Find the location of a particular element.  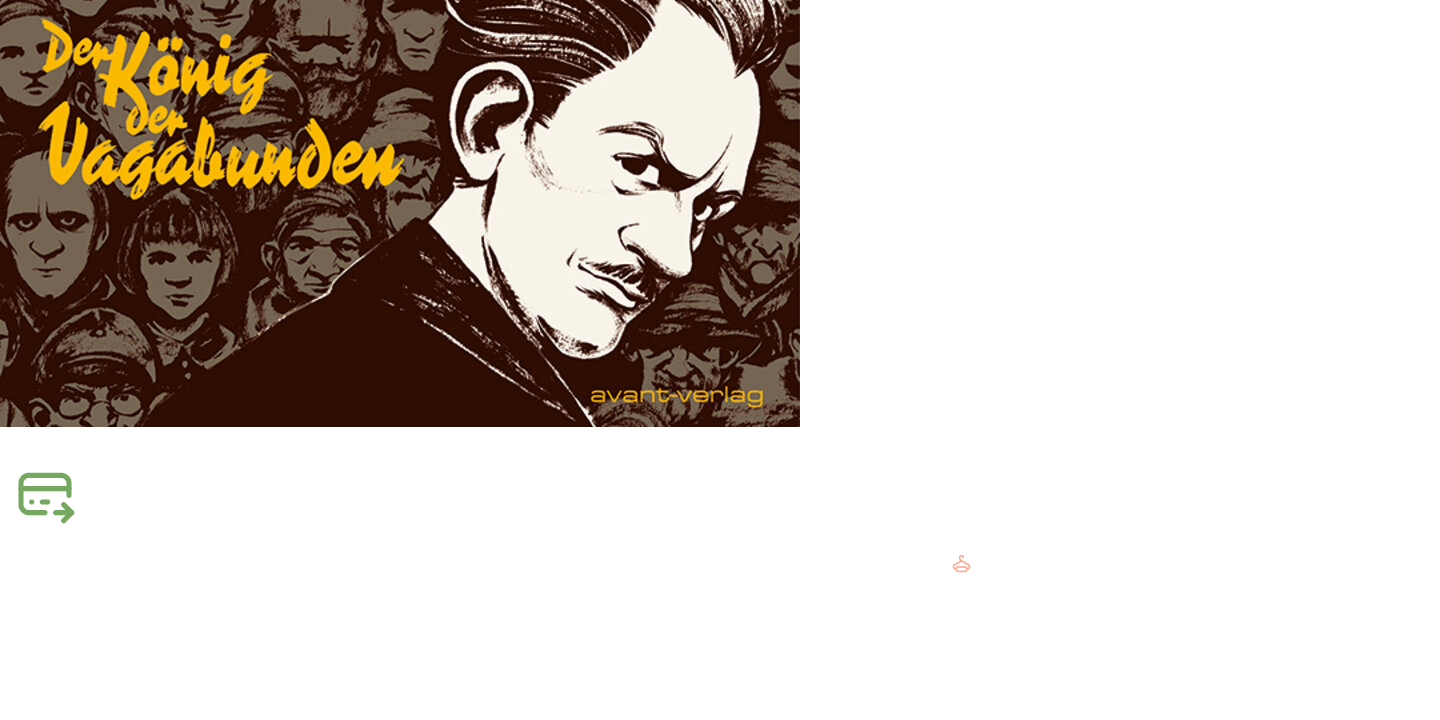

access wardrobe or clothing options is located at coordinates (961, 563).